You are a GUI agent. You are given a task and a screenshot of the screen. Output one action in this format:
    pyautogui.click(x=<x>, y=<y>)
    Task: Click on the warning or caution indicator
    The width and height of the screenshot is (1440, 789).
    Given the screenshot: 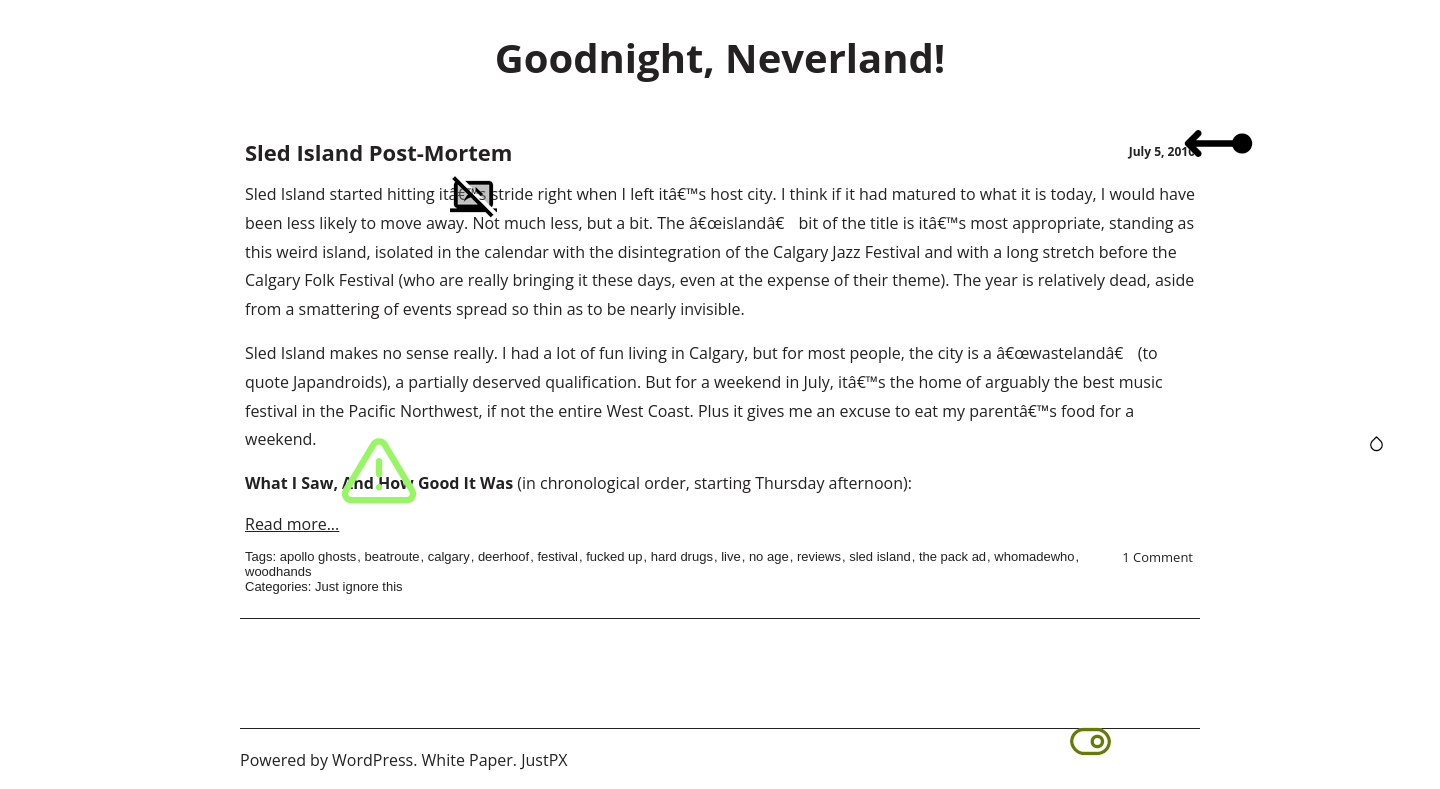 What is the action you would take?
    pyautogui.click(x=379, y=471)
    